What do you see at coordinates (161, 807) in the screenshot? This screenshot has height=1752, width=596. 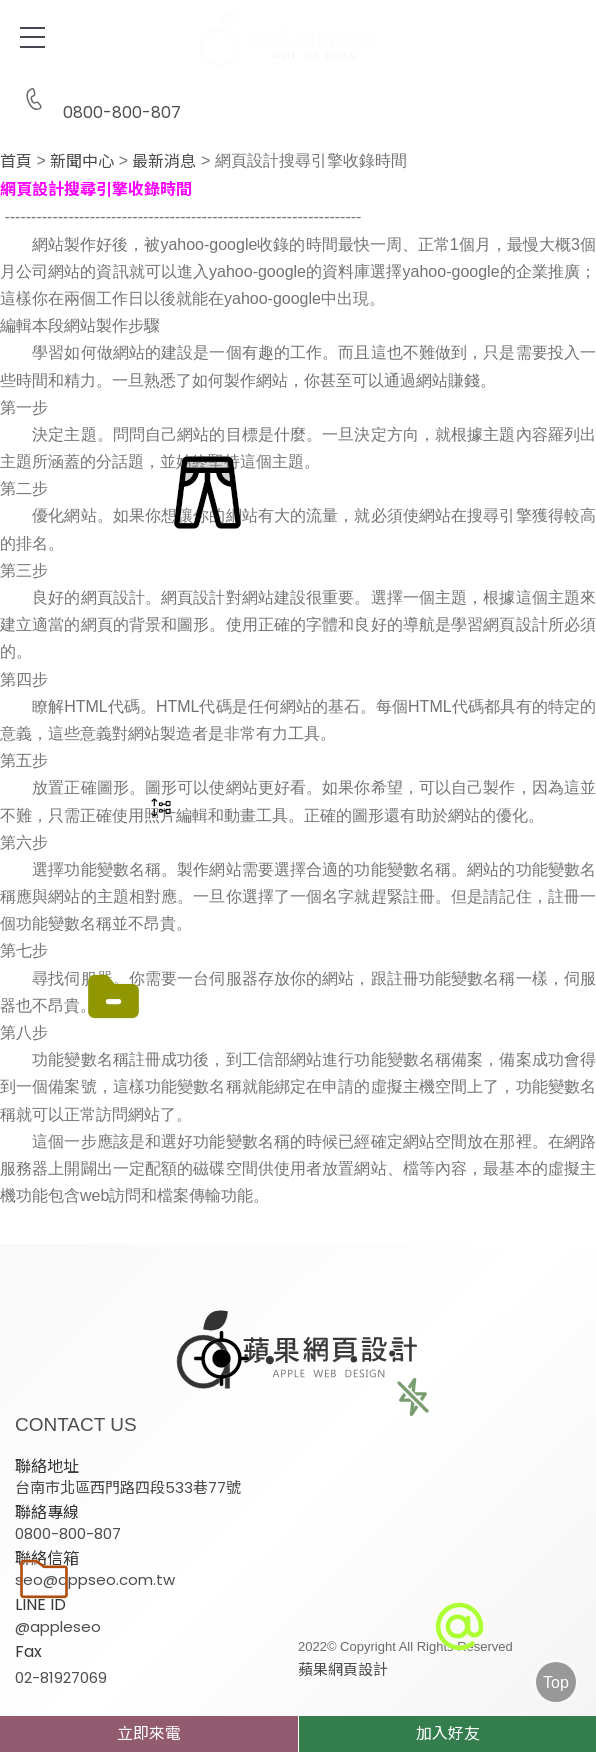 I see `ungroup items by reference type` at bounding box center [161, 807].